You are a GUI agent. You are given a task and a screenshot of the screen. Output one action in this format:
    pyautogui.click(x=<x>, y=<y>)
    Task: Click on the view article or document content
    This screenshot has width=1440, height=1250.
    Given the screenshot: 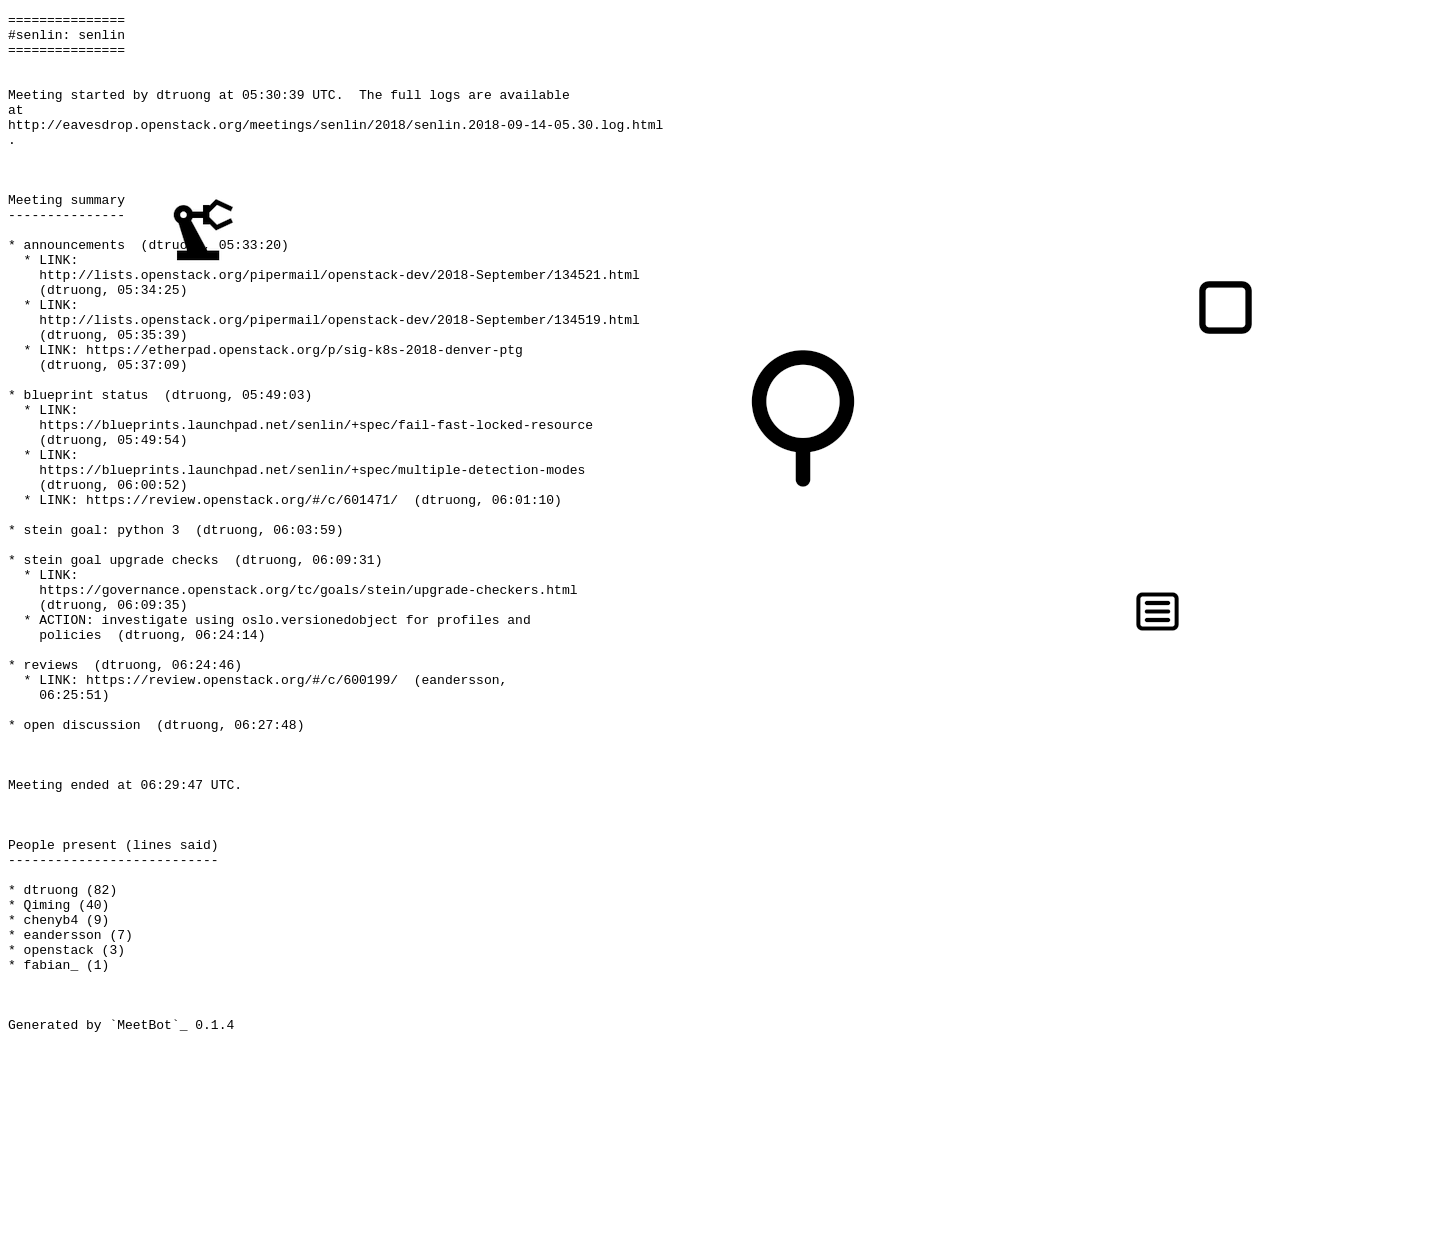 What is the action you would take?
    pyautogui.click(x=1157, y=611)
    